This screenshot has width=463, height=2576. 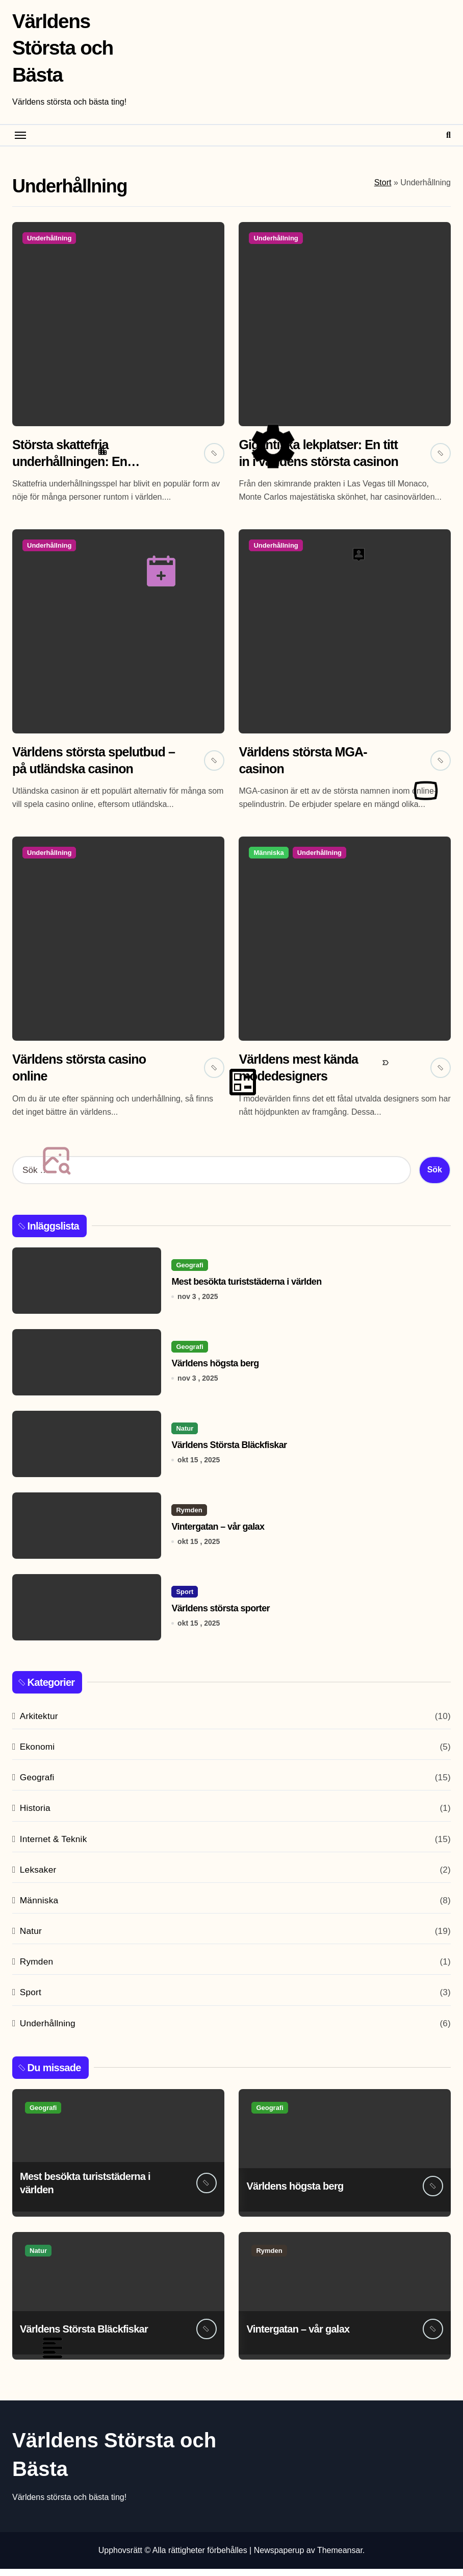 I want to click on open settings menu, so click(x=273, y=446).